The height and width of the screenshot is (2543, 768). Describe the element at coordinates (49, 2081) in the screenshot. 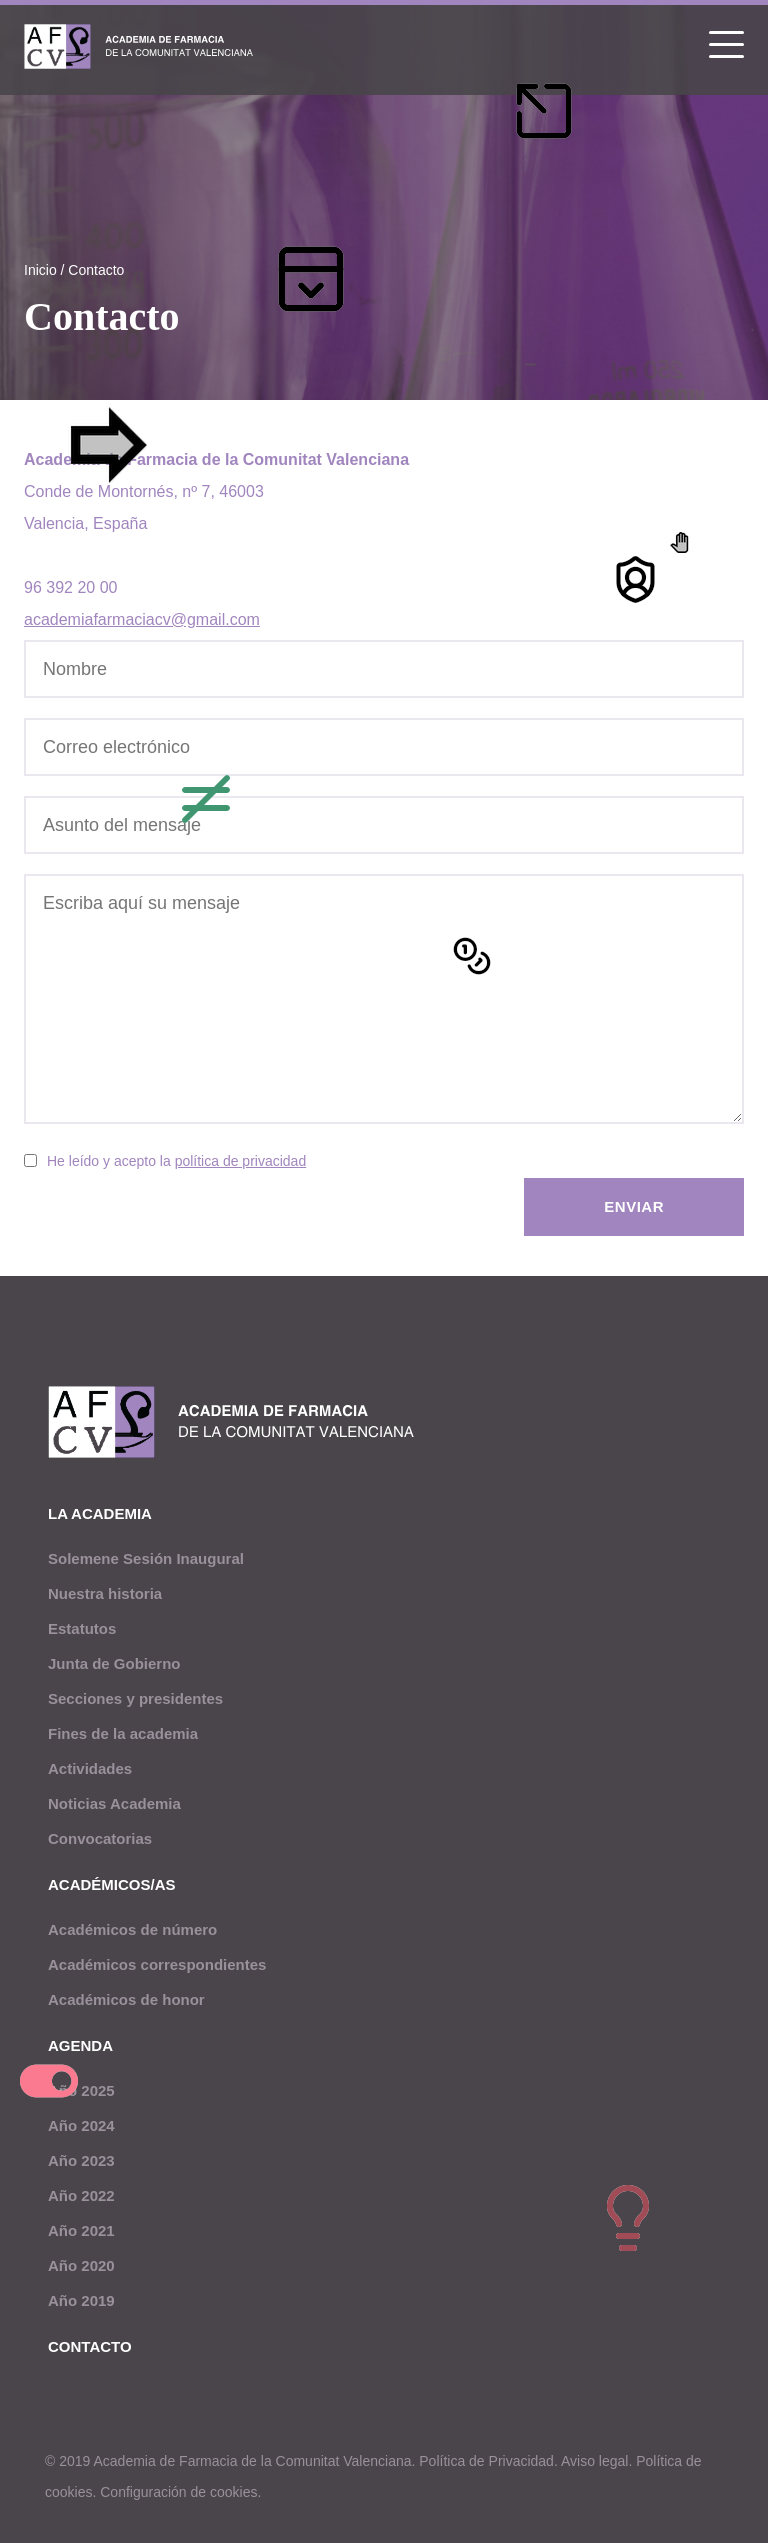

I see `toggle a setting on or off` at that location.